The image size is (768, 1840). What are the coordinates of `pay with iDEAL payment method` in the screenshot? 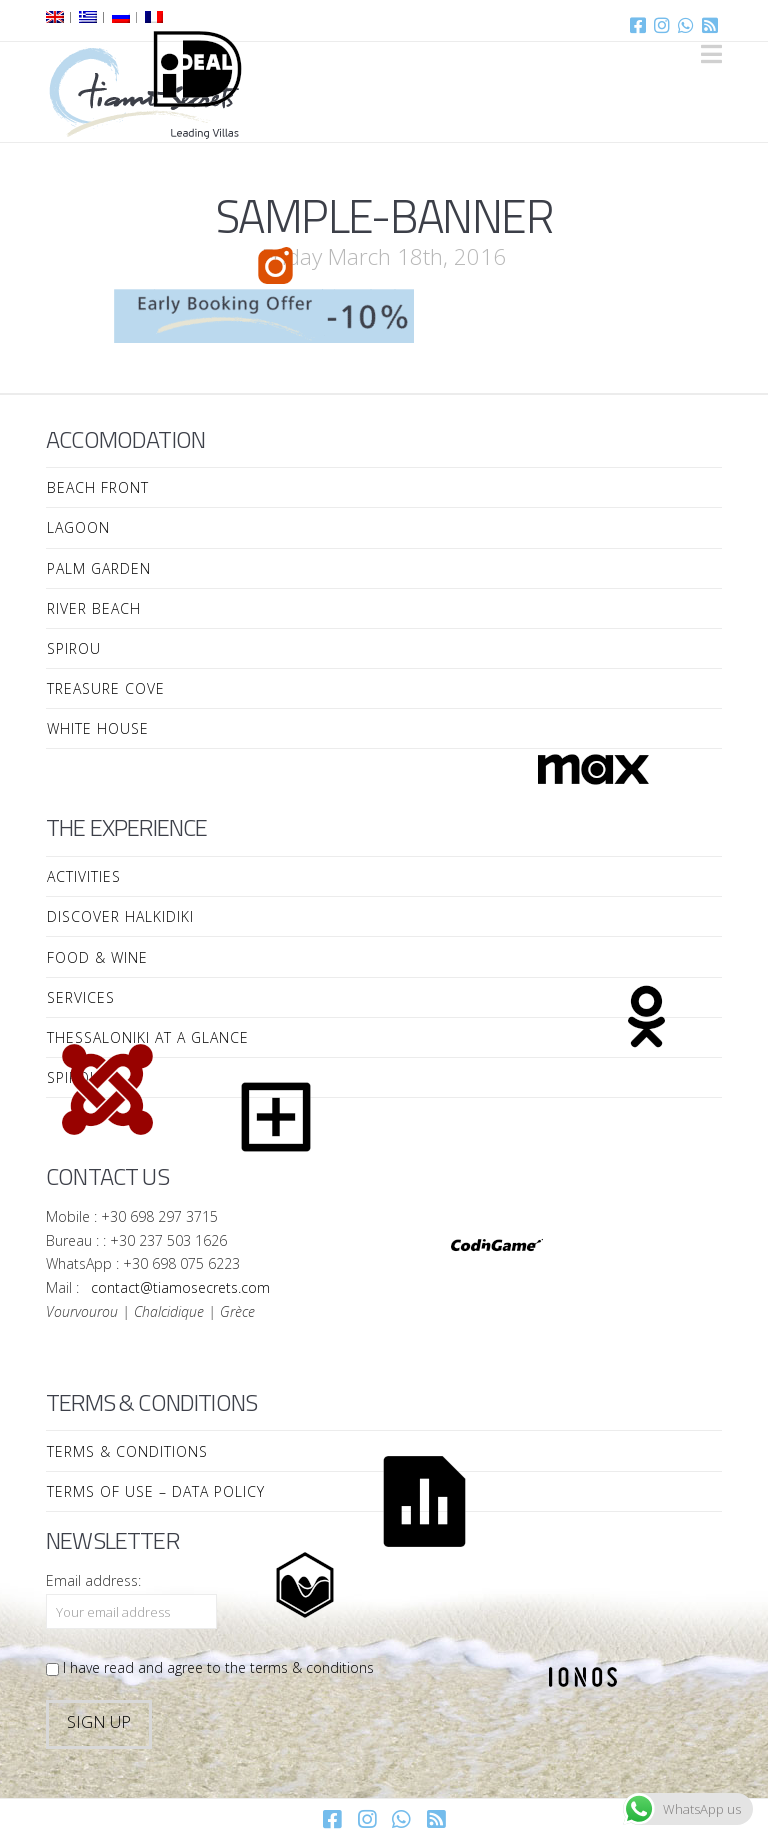 It's located at (197, 69).